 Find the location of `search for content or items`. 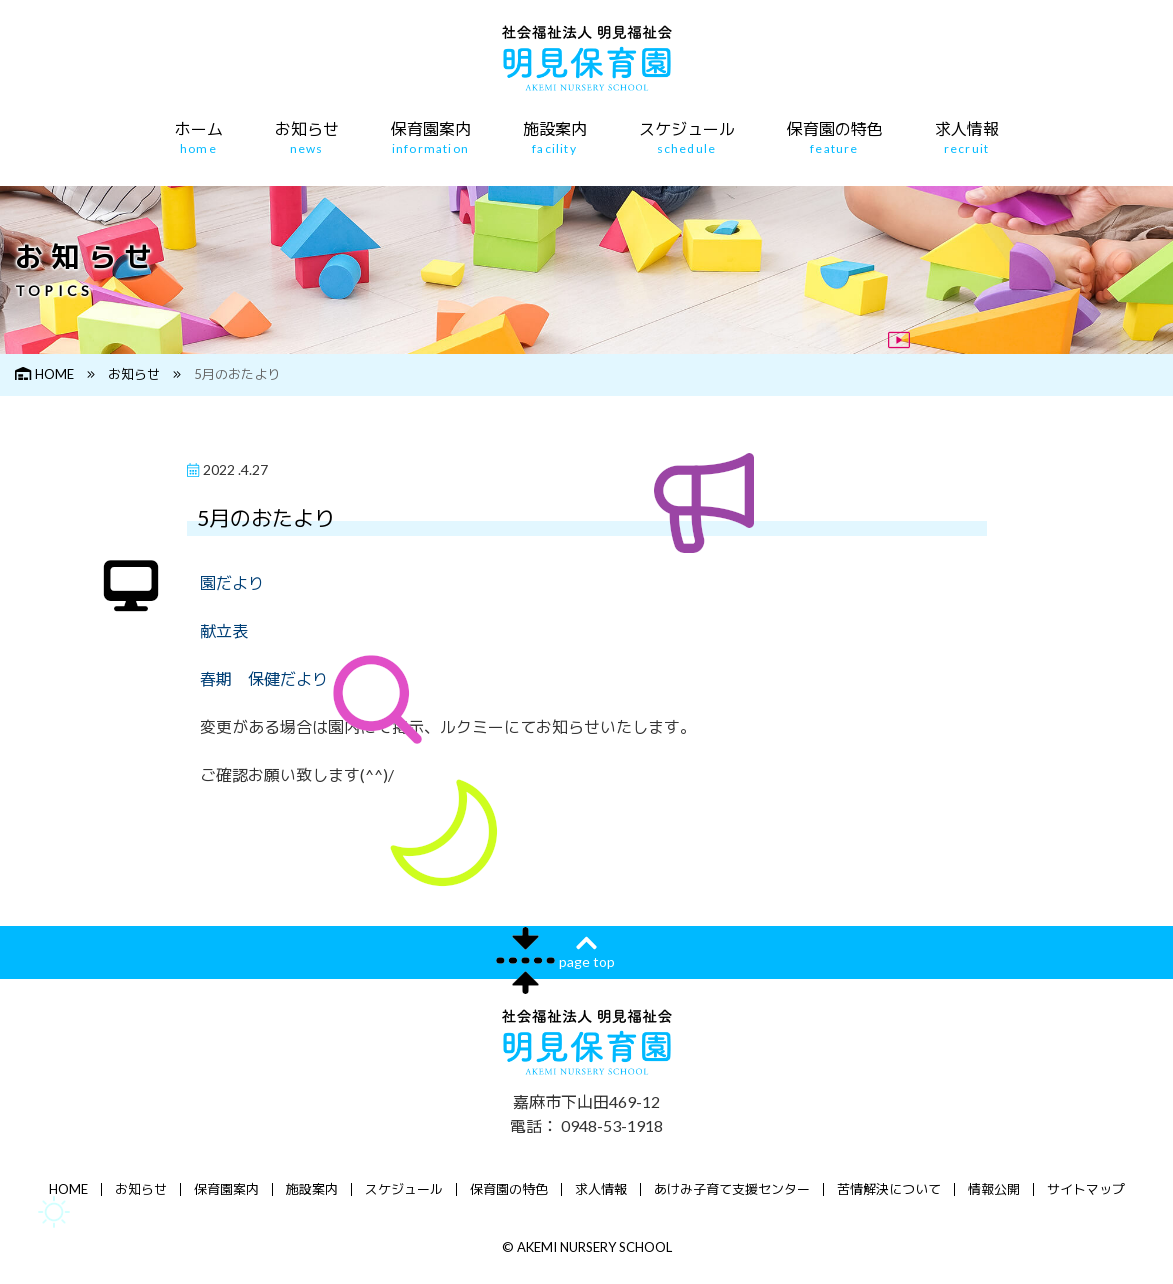

search for content or items is located at coordinates (377, 699).